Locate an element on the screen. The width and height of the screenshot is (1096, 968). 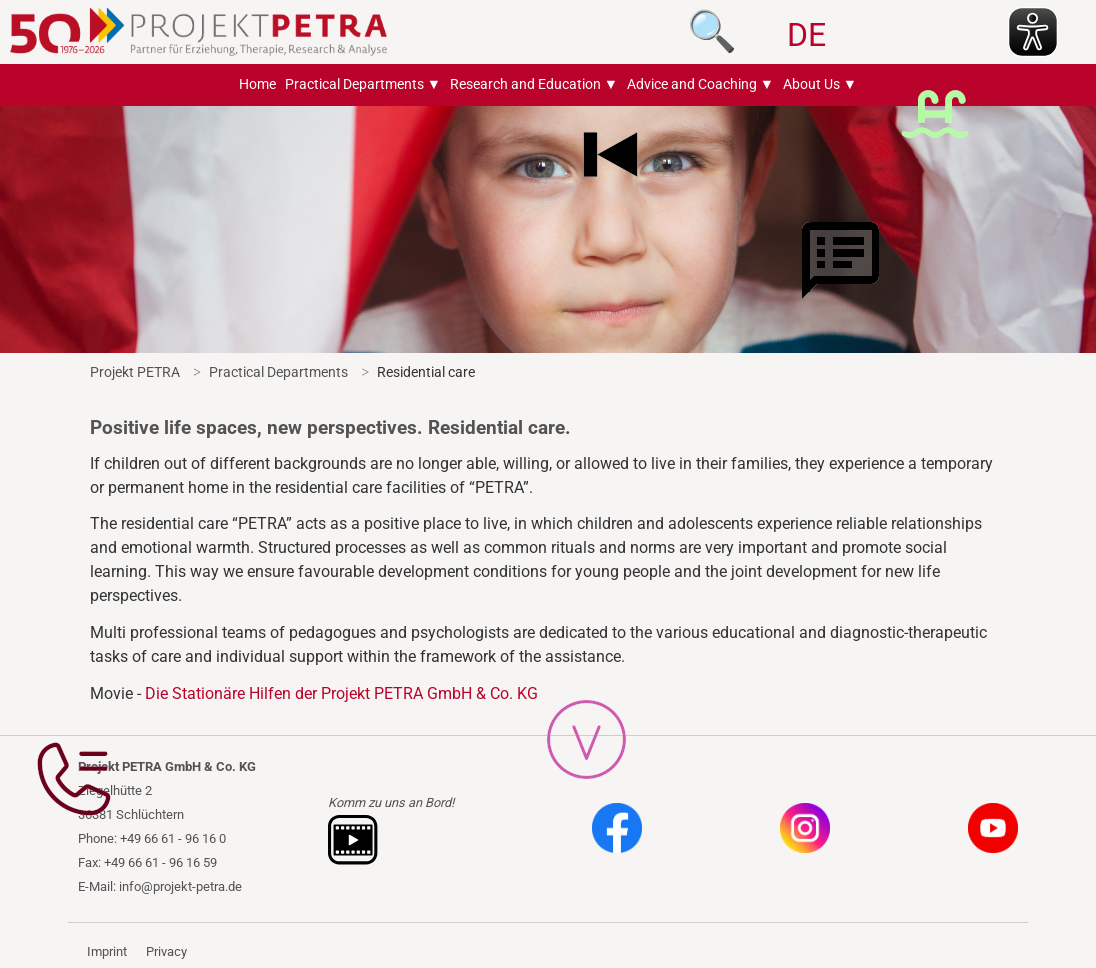
view speaker notes or presentation comments is located at coordinates (840, 260).